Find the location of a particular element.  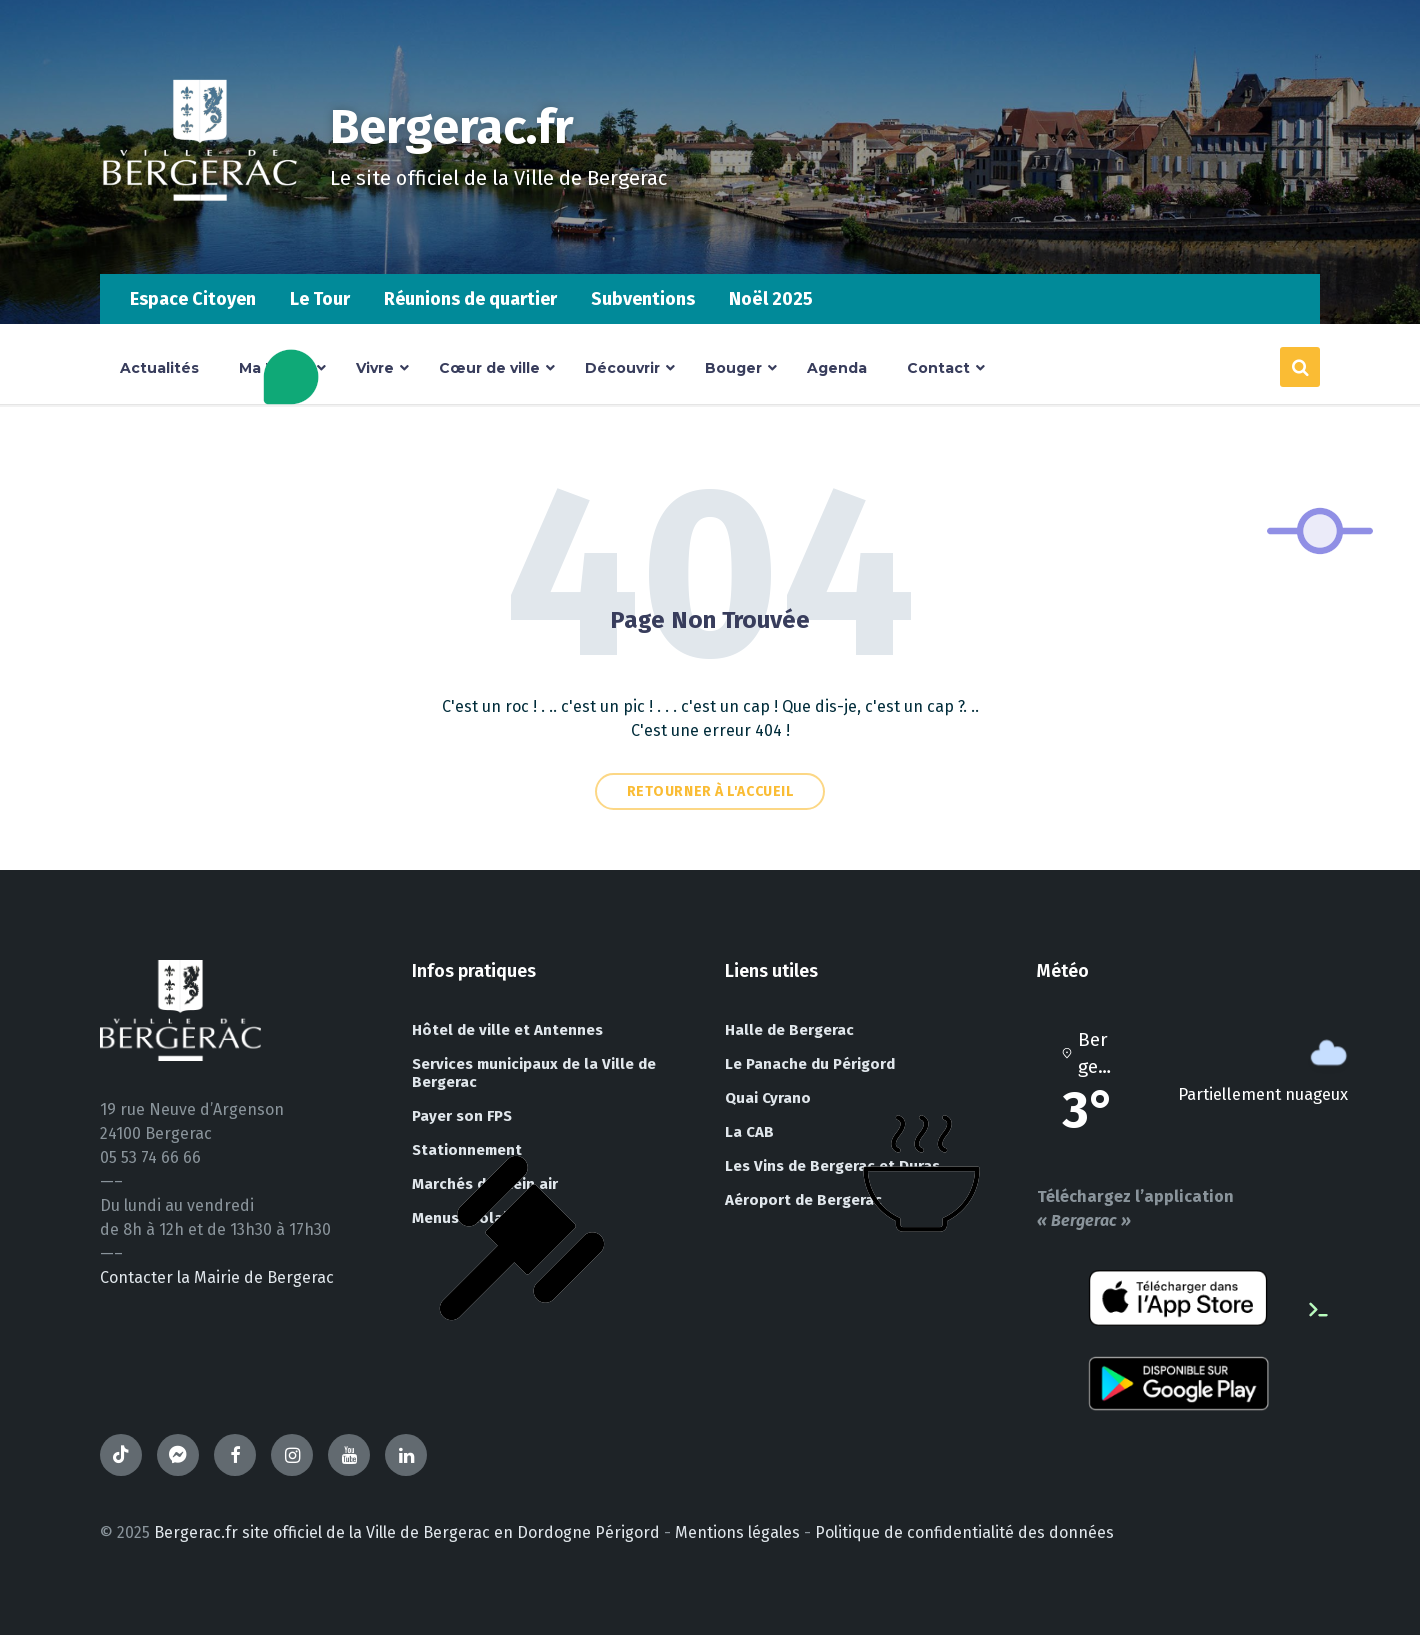

access legal or terms of service settings is located at coordinates (516, 1244).